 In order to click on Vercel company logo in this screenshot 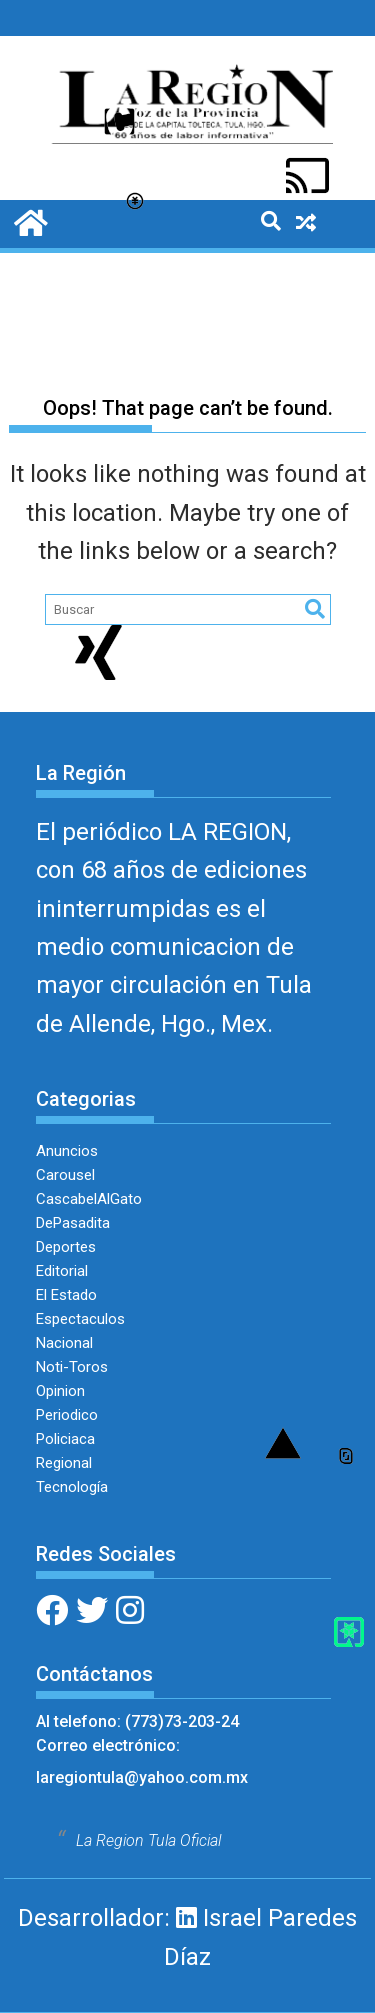, I will do `click(283, 1443)`.